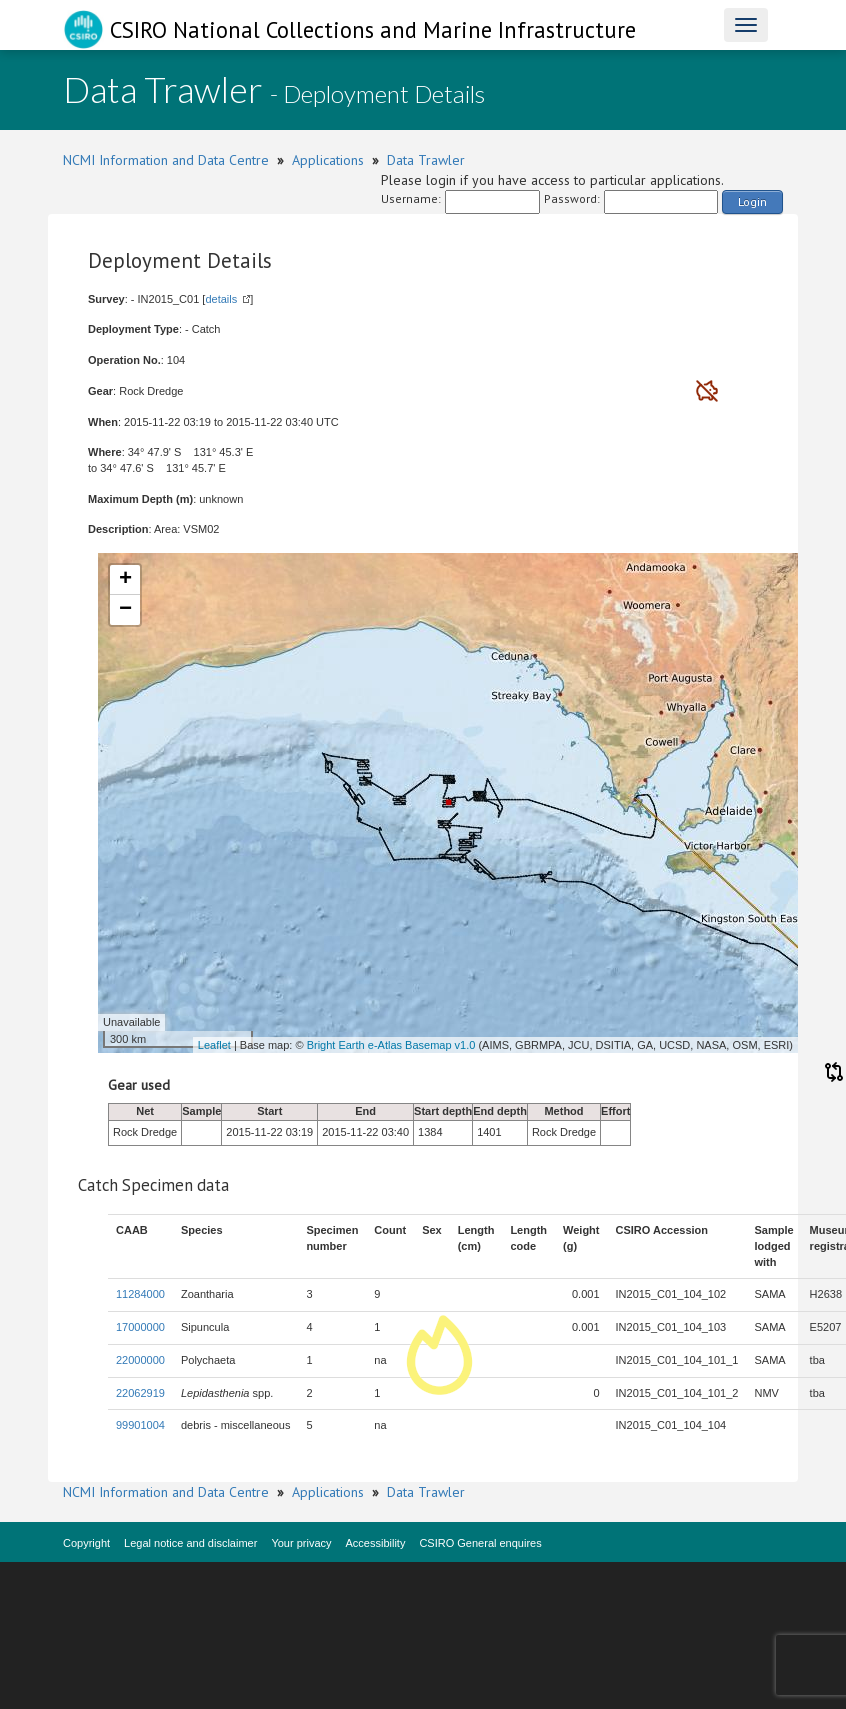 Image resolution: width=846 pixels, height=1709 pixels. Describe the element at coordinates (834, 1072) in the screenshot. I see `compare branches or commits in version control` at that location.